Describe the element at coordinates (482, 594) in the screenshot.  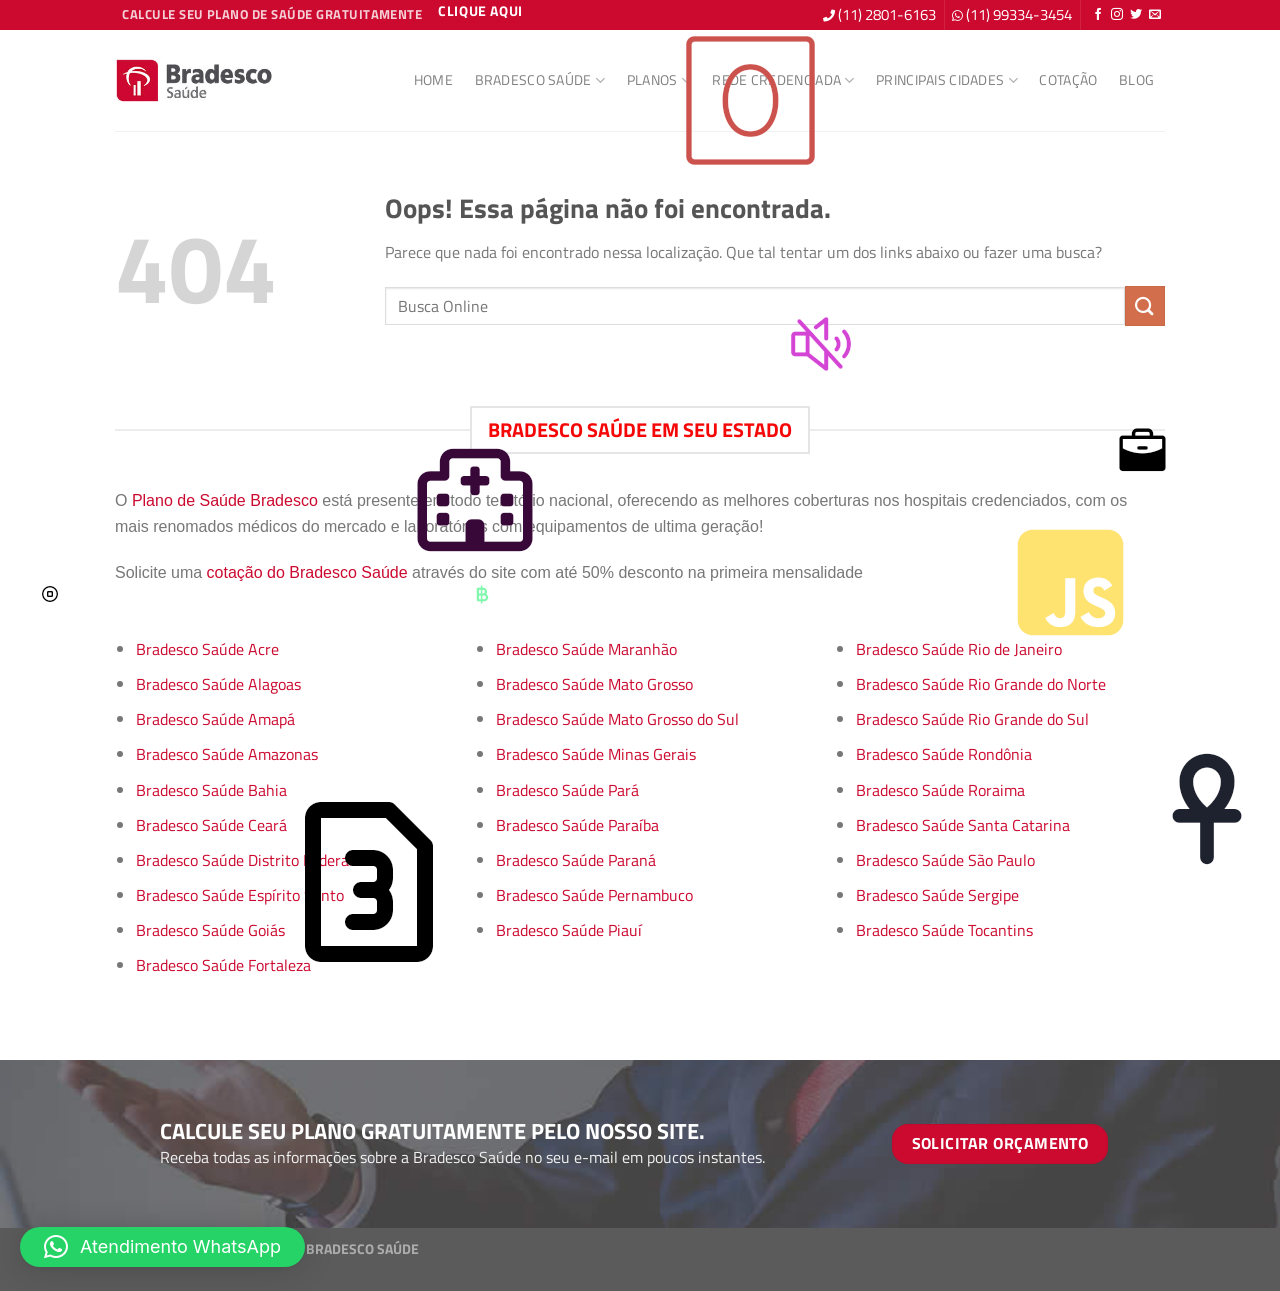
I see `indicates thai baht currency` at that location.